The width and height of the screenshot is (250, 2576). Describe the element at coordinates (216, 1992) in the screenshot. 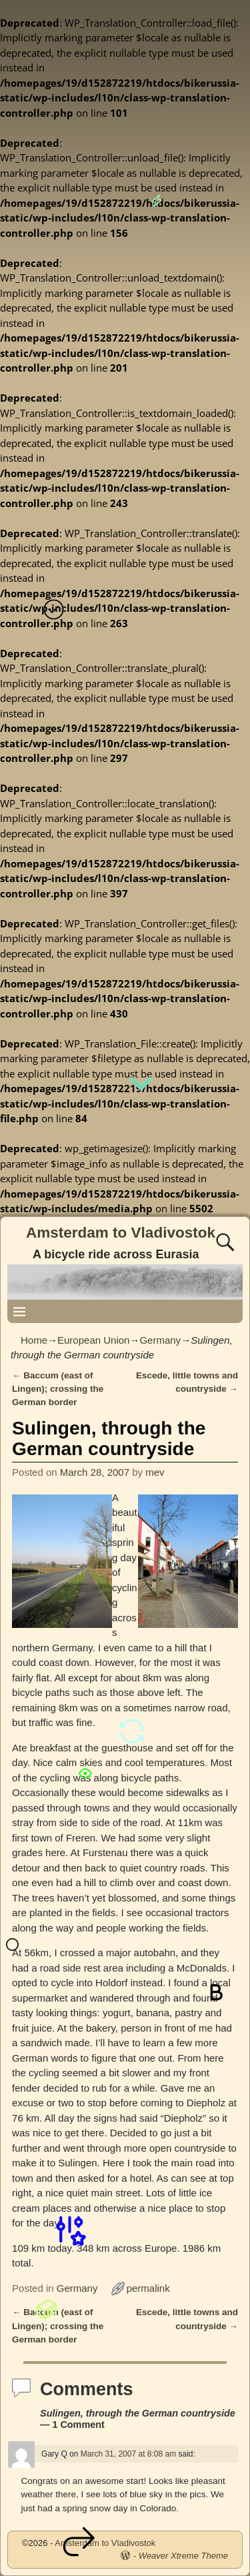

I see `apply bold formatting to selected text` at that location.